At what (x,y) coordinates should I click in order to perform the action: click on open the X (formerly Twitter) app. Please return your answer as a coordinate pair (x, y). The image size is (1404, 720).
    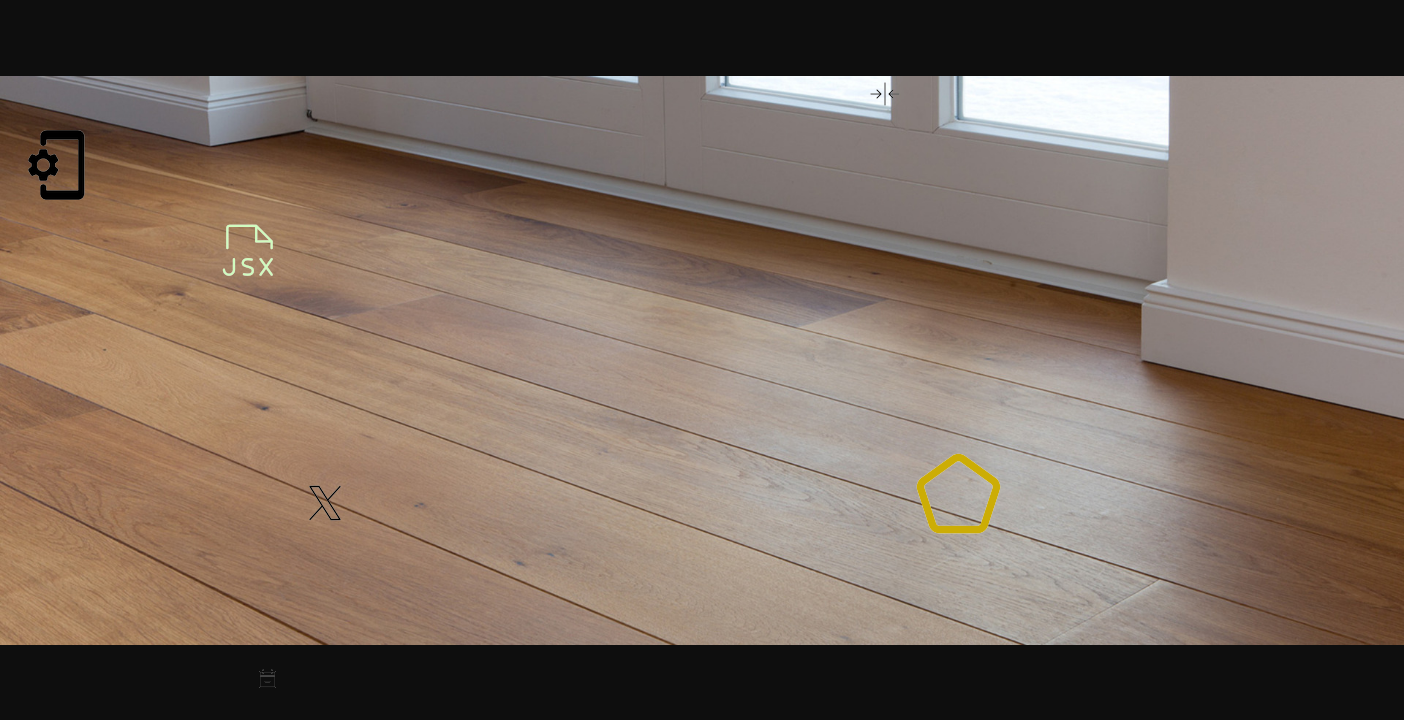
    Looking at the image, I should click on (325, 503).